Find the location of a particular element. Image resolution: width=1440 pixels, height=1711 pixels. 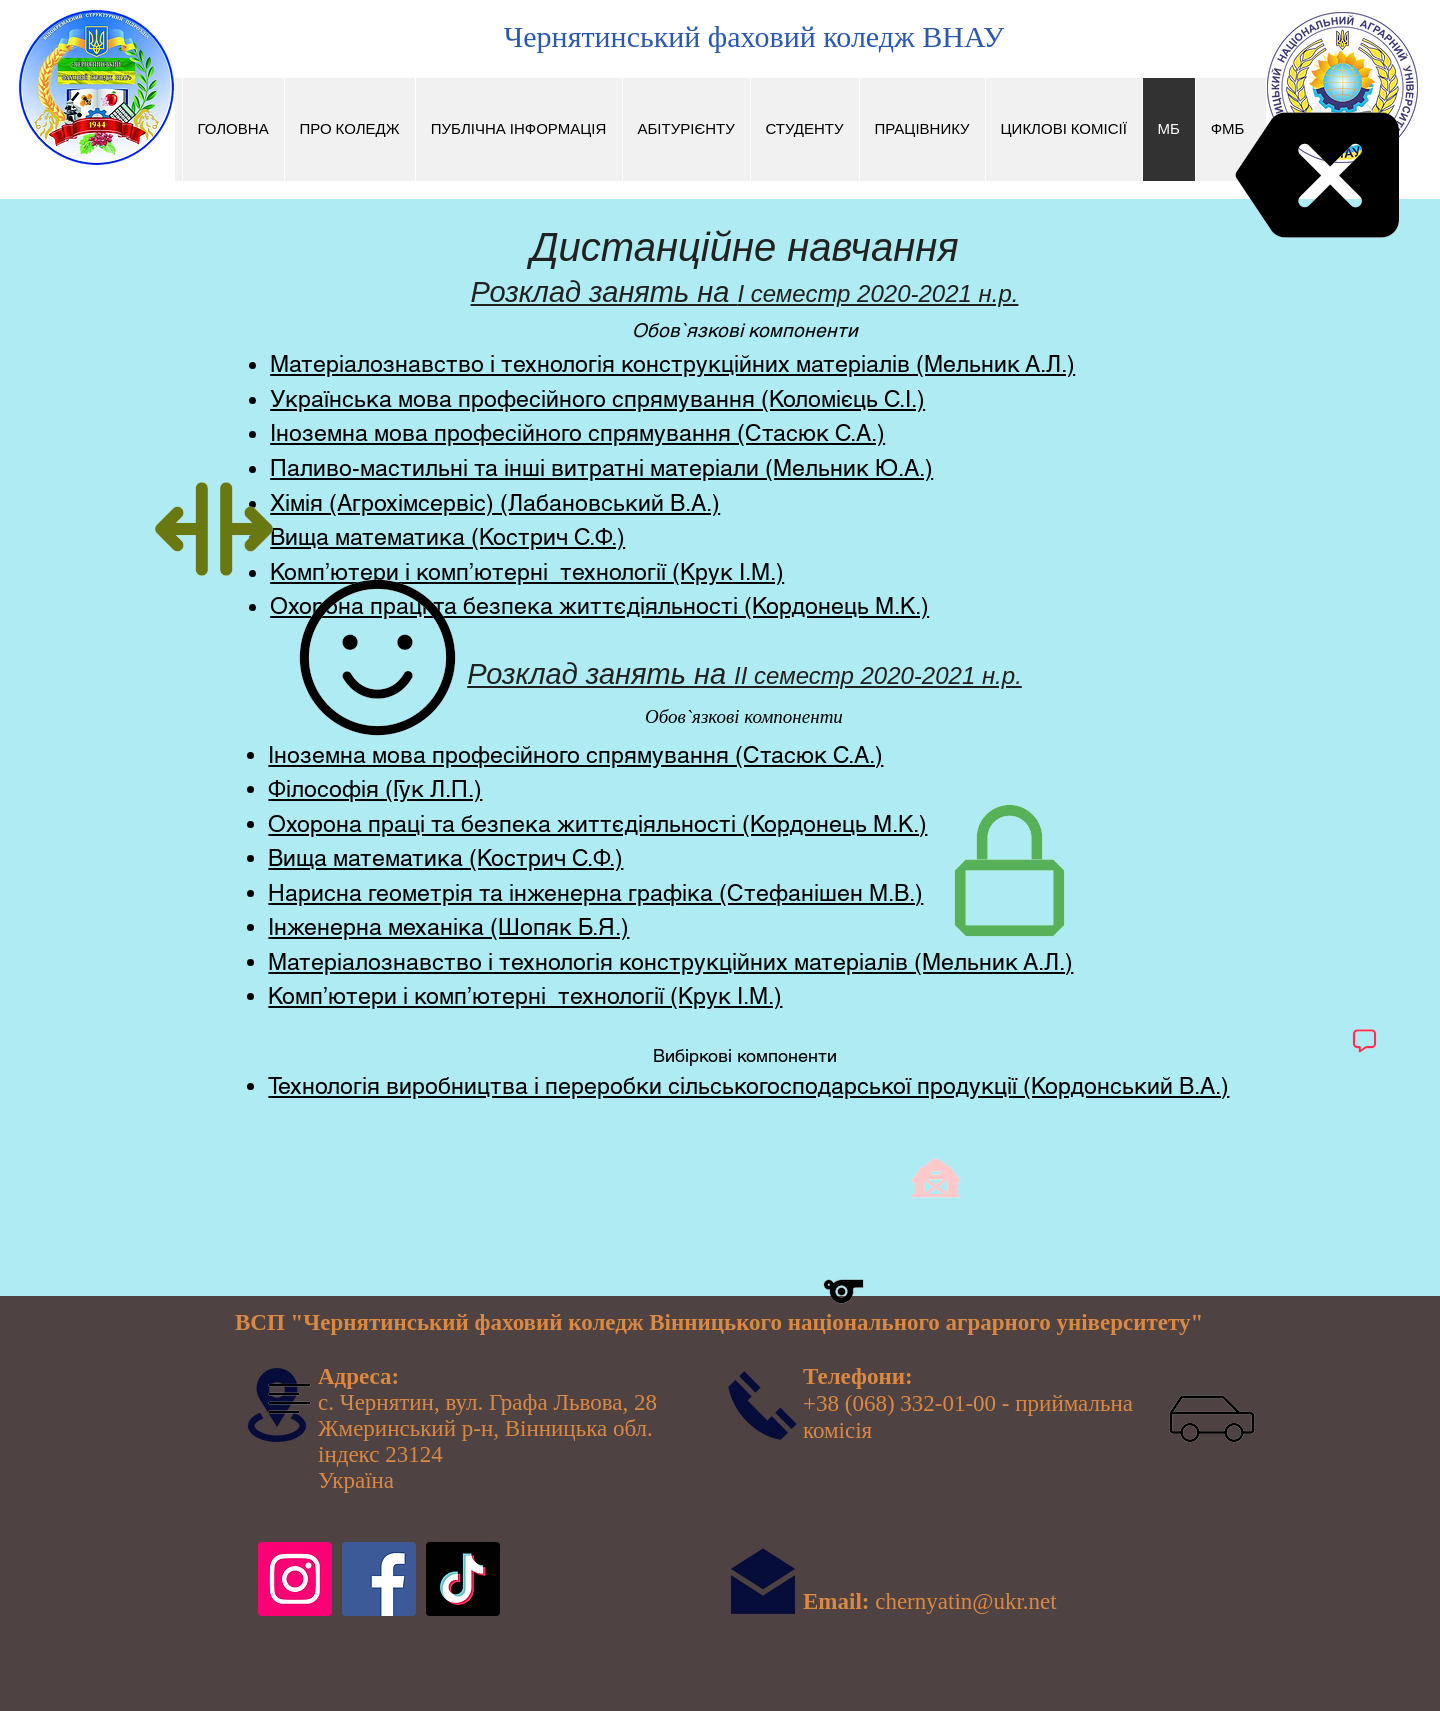

indicates a locked or protected item is located at coordinates (1009, 870).